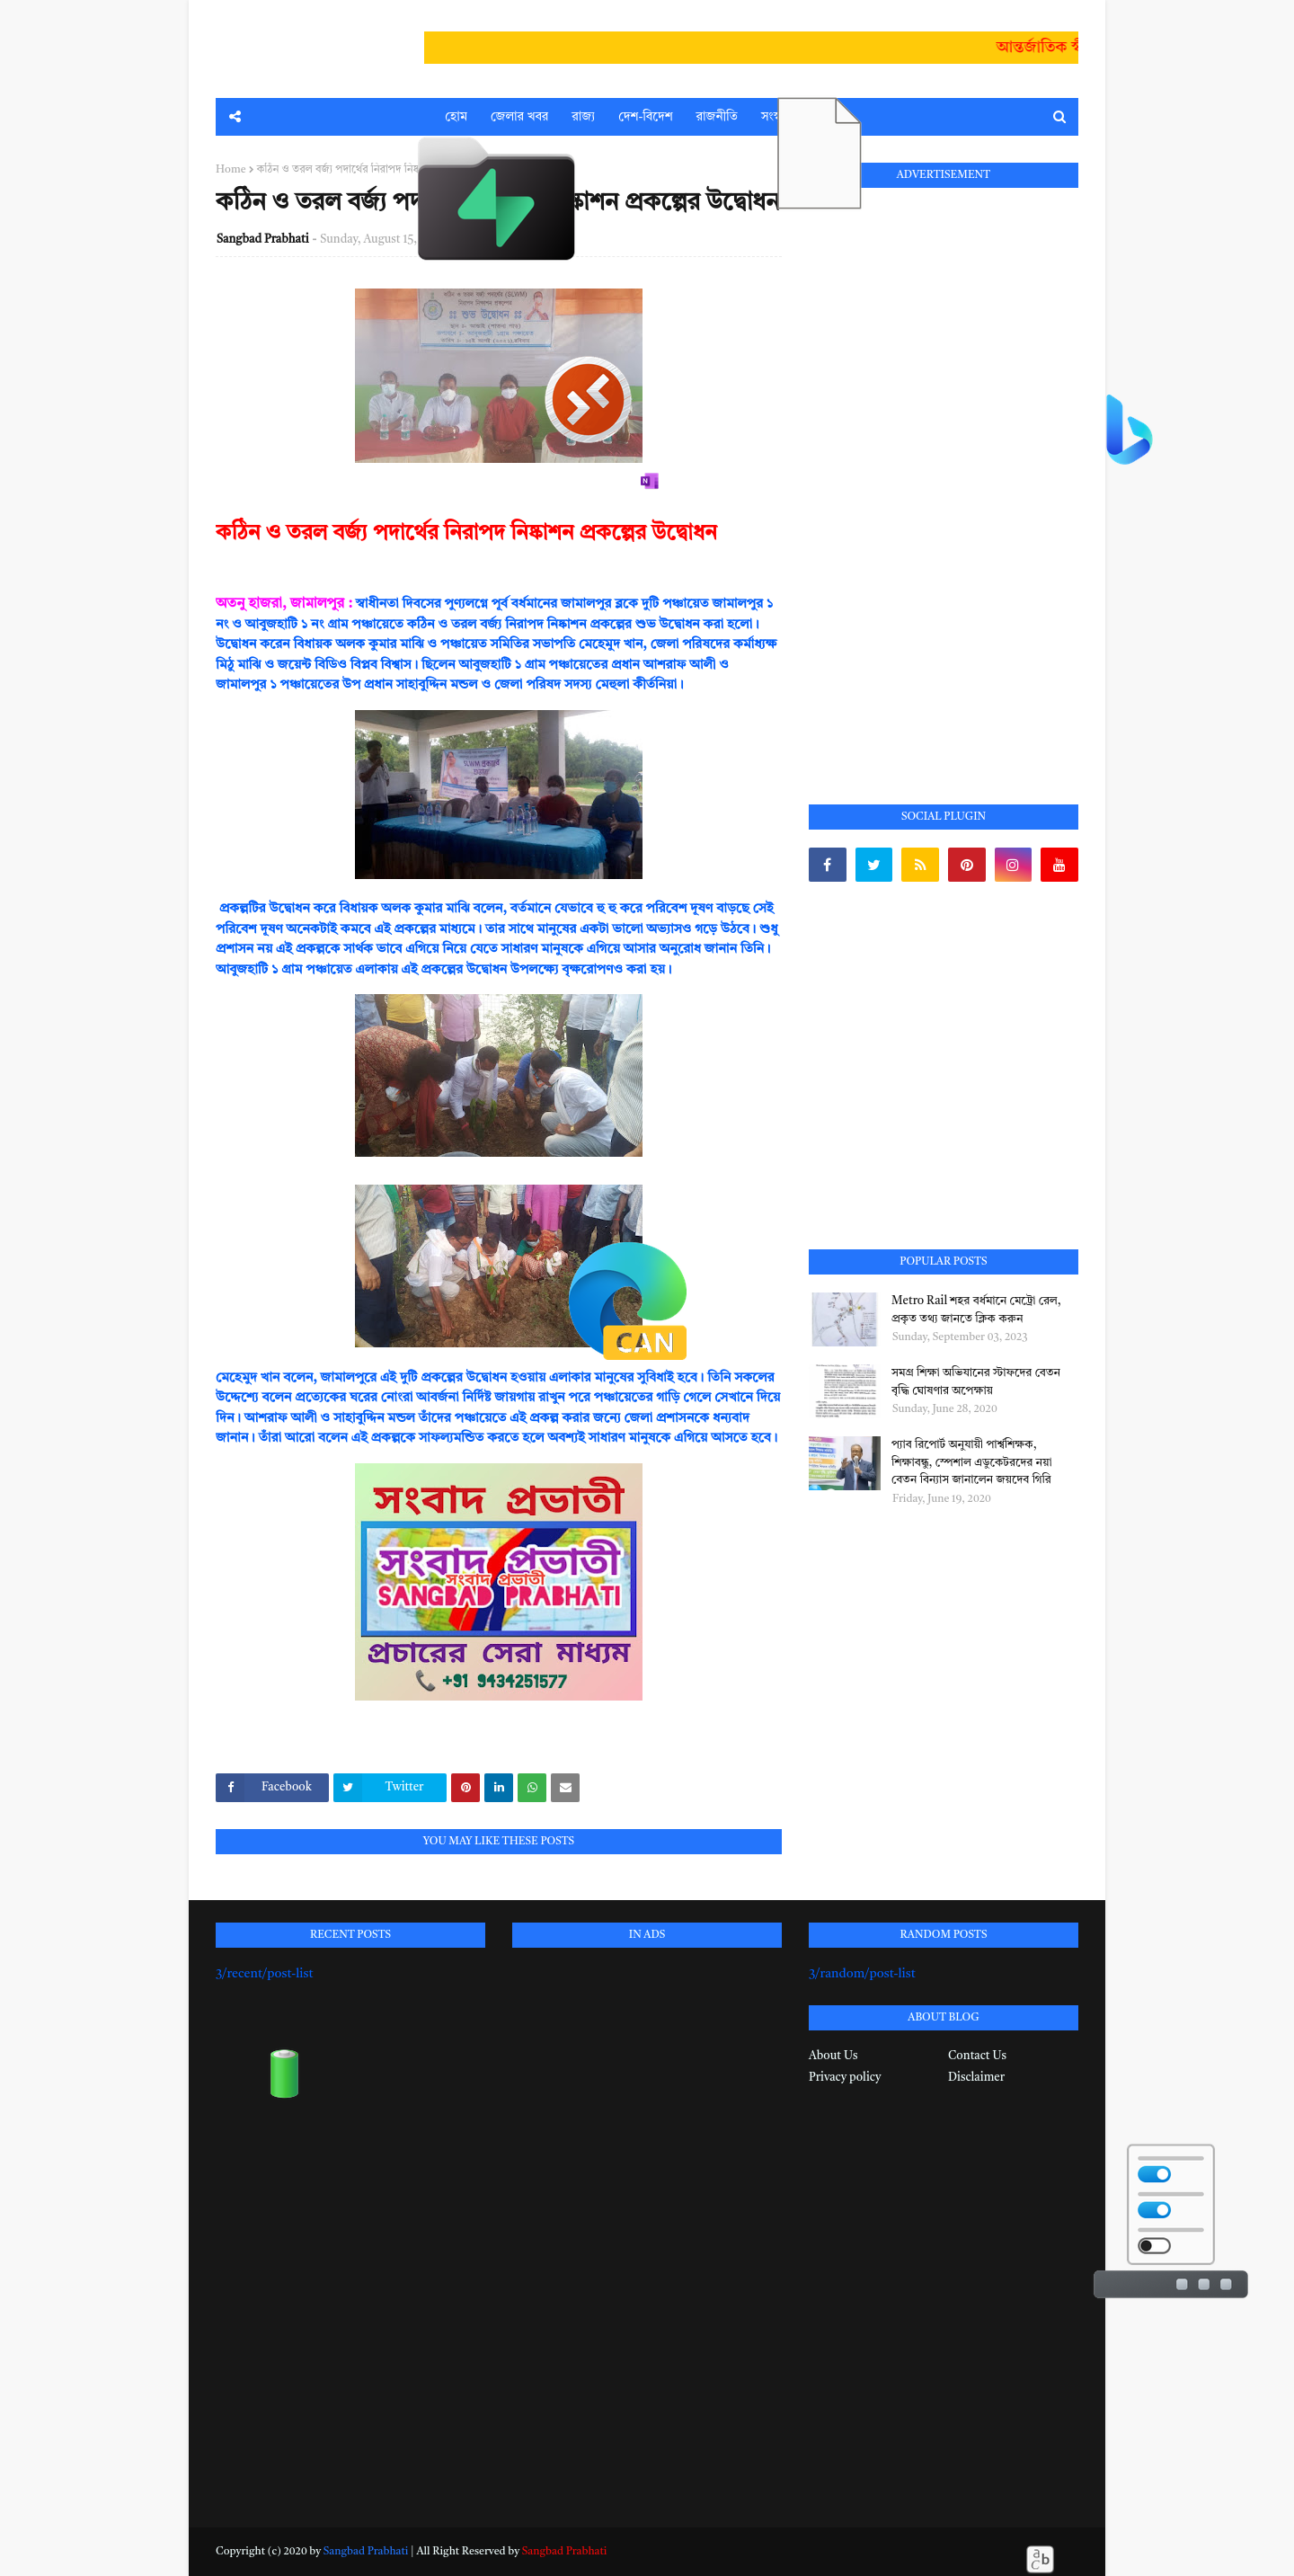 The image size is (1294, 2576). I want to click on open the Bing search app, so click(1130, 430).